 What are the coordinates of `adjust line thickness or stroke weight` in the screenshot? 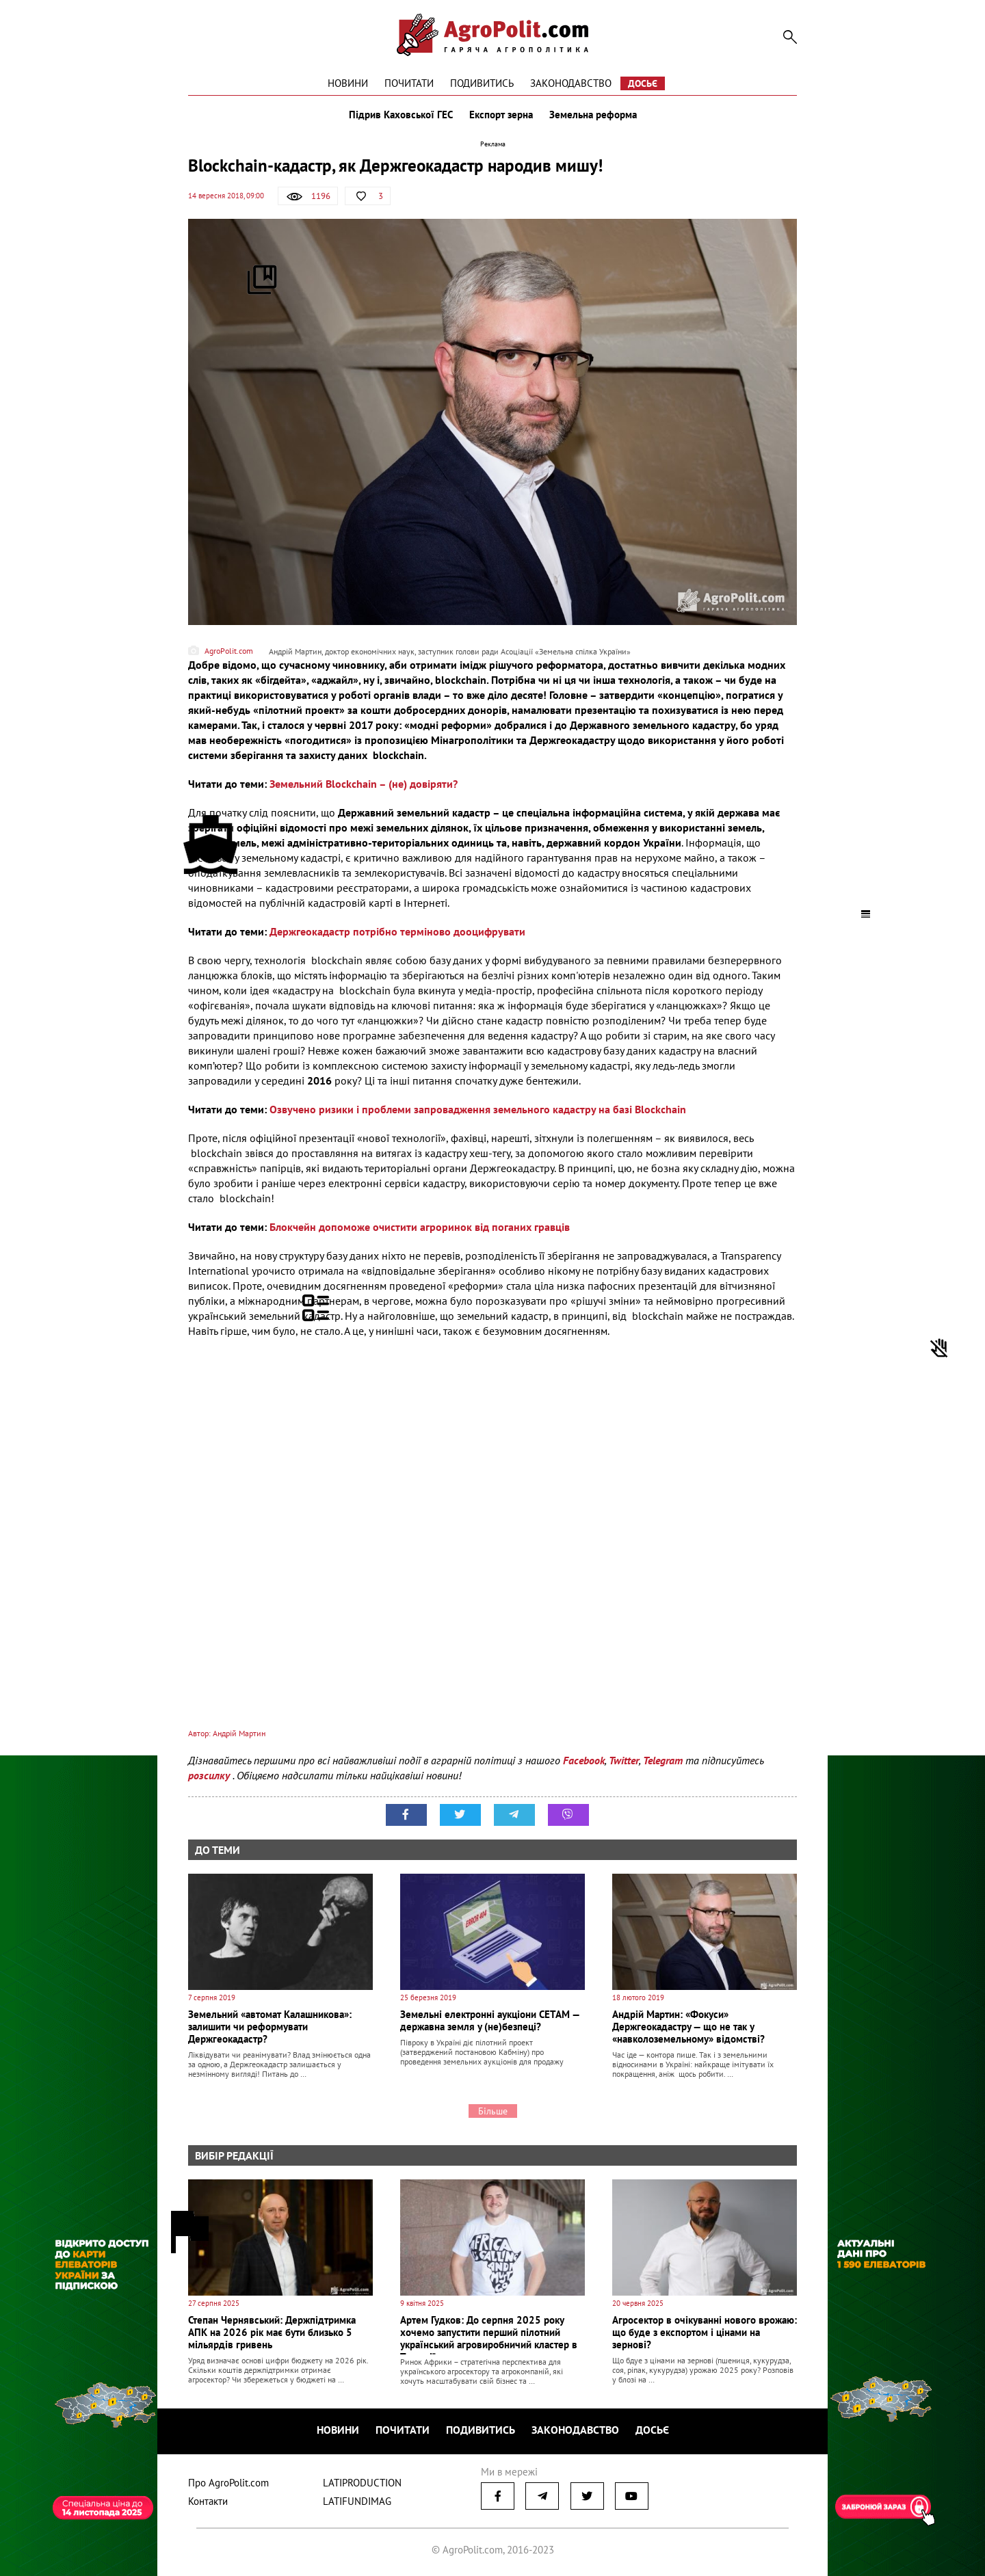 It's located at (865, 914).